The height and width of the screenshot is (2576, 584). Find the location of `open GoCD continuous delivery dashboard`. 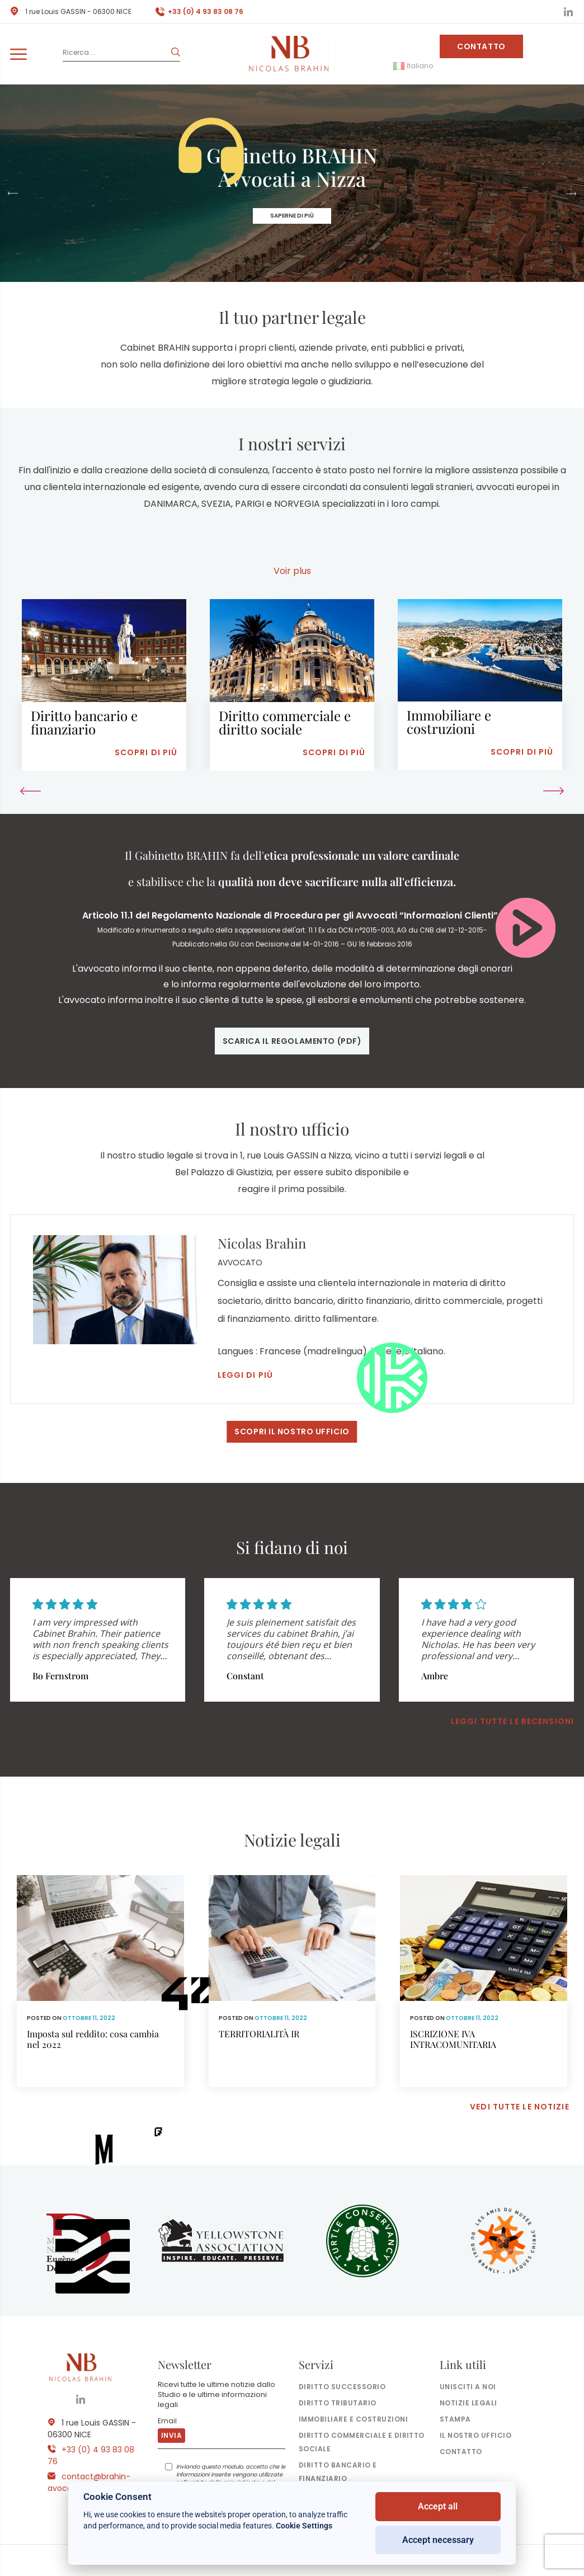

open GoCD continuous delivery dashboard is located at coordinates (525, 927).